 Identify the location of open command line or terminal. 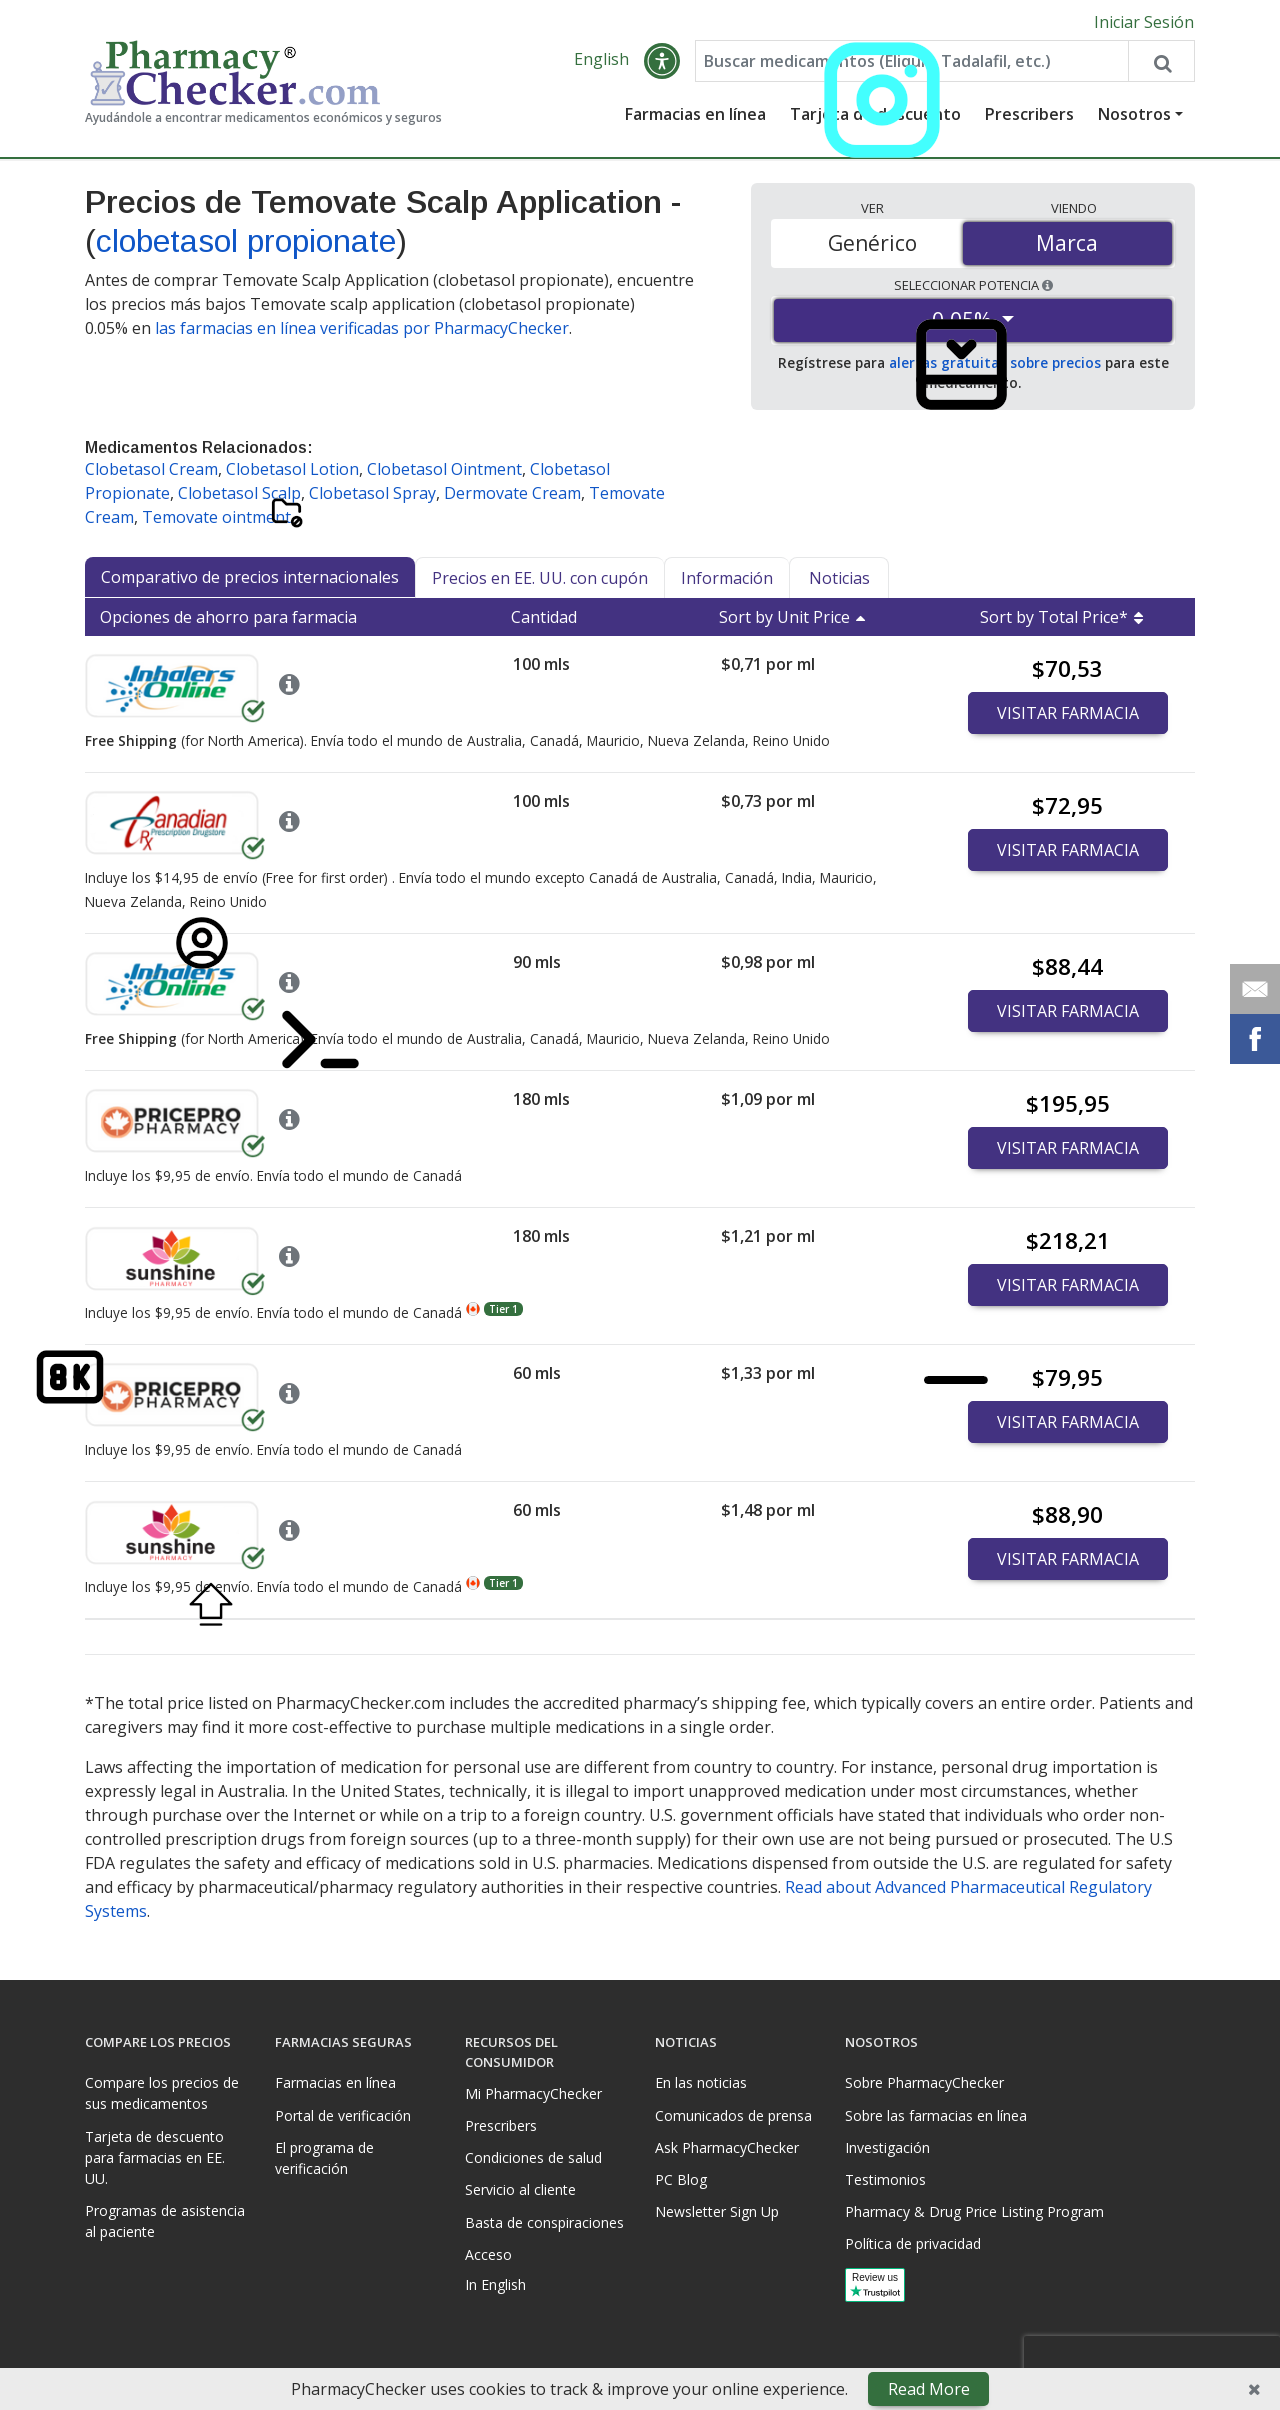
(320, 1039).